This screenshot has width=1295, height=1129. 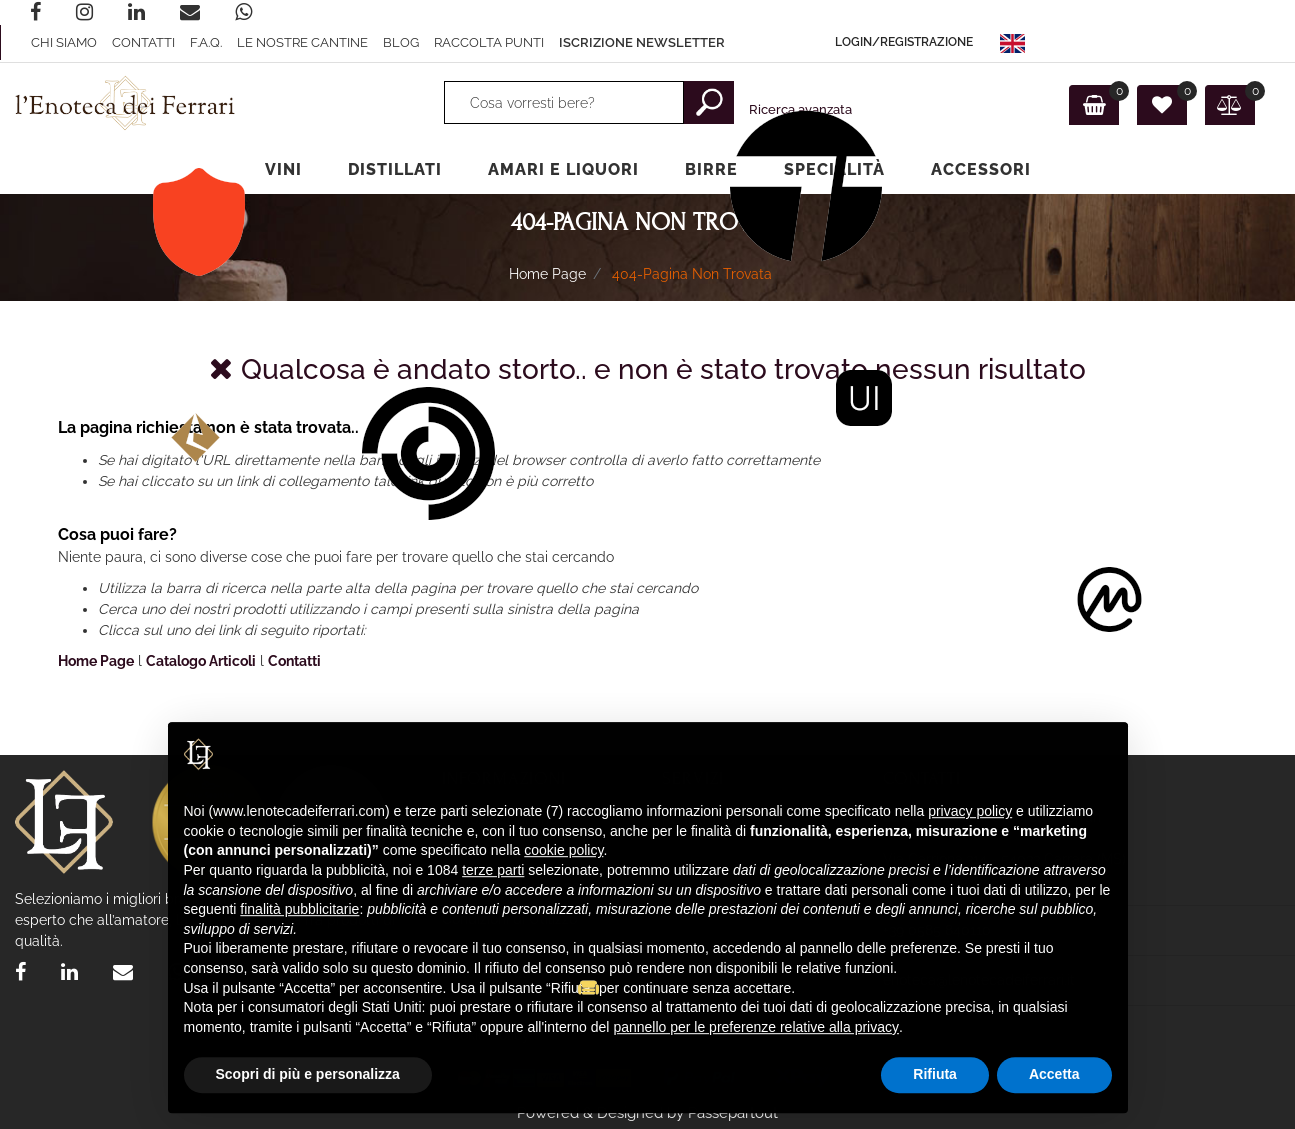 What do you see at coordinates (1109, 599) in the screenshot?
I see `open CoinMarketCap app` at bounding box center [1109, 599].